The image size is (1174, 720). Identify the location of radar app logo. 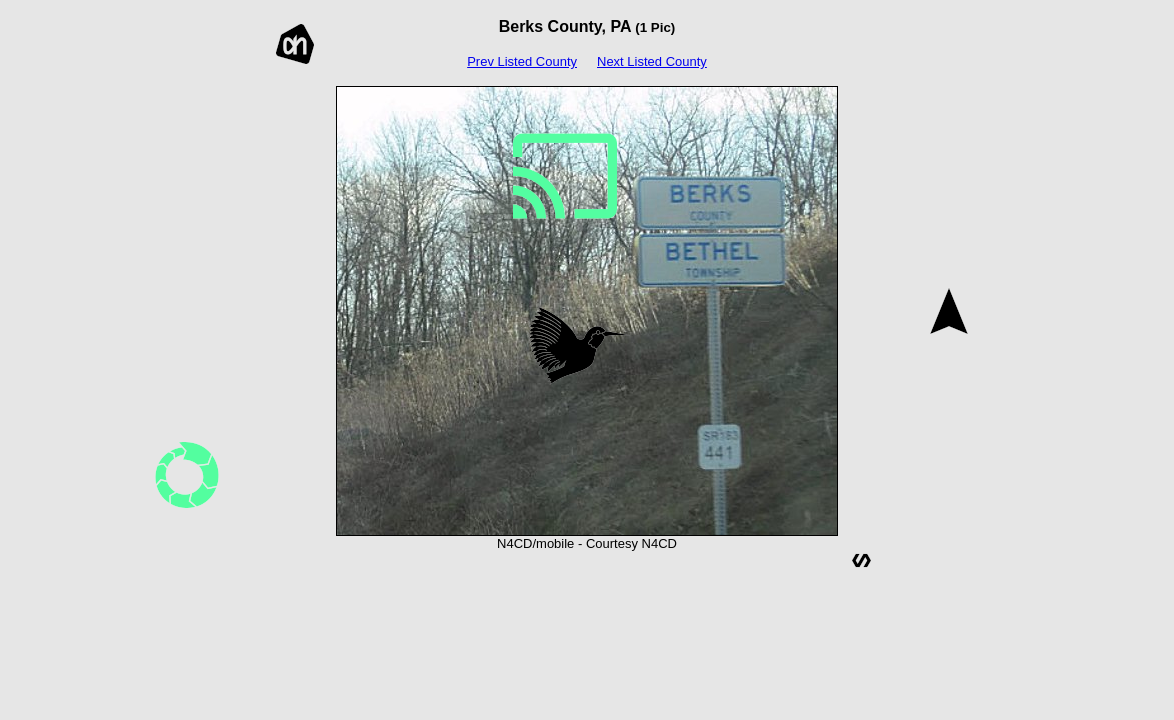
(949, 311).